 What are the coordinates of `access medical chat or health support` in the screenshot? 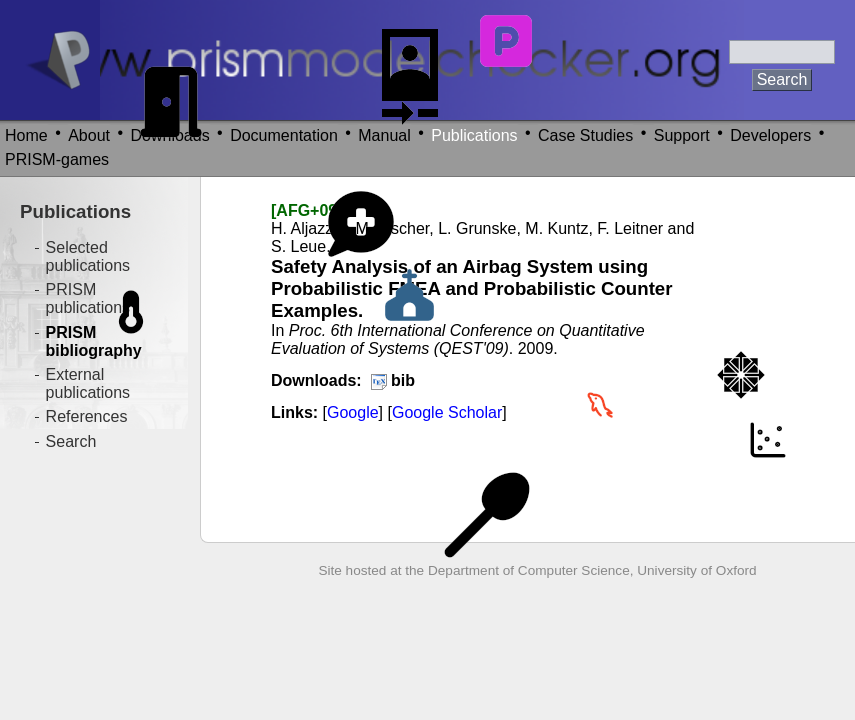 It's located at (361, 224).